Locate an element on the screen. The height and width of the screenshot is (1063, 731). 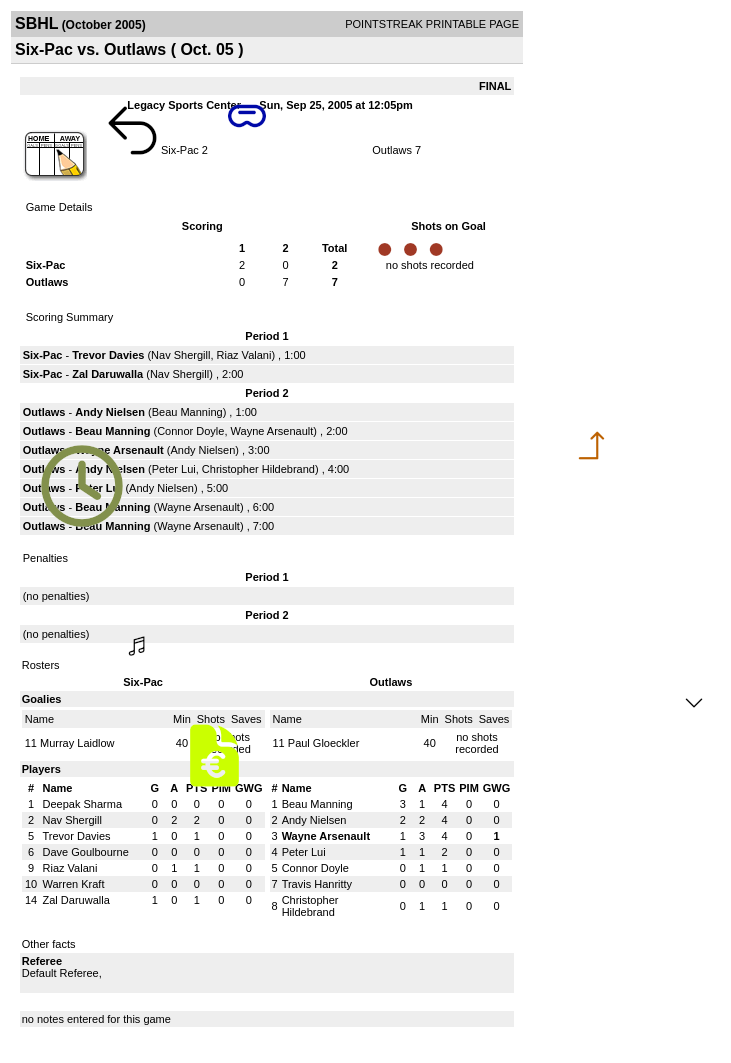
undo the last action is located at coordinates (132, 130).